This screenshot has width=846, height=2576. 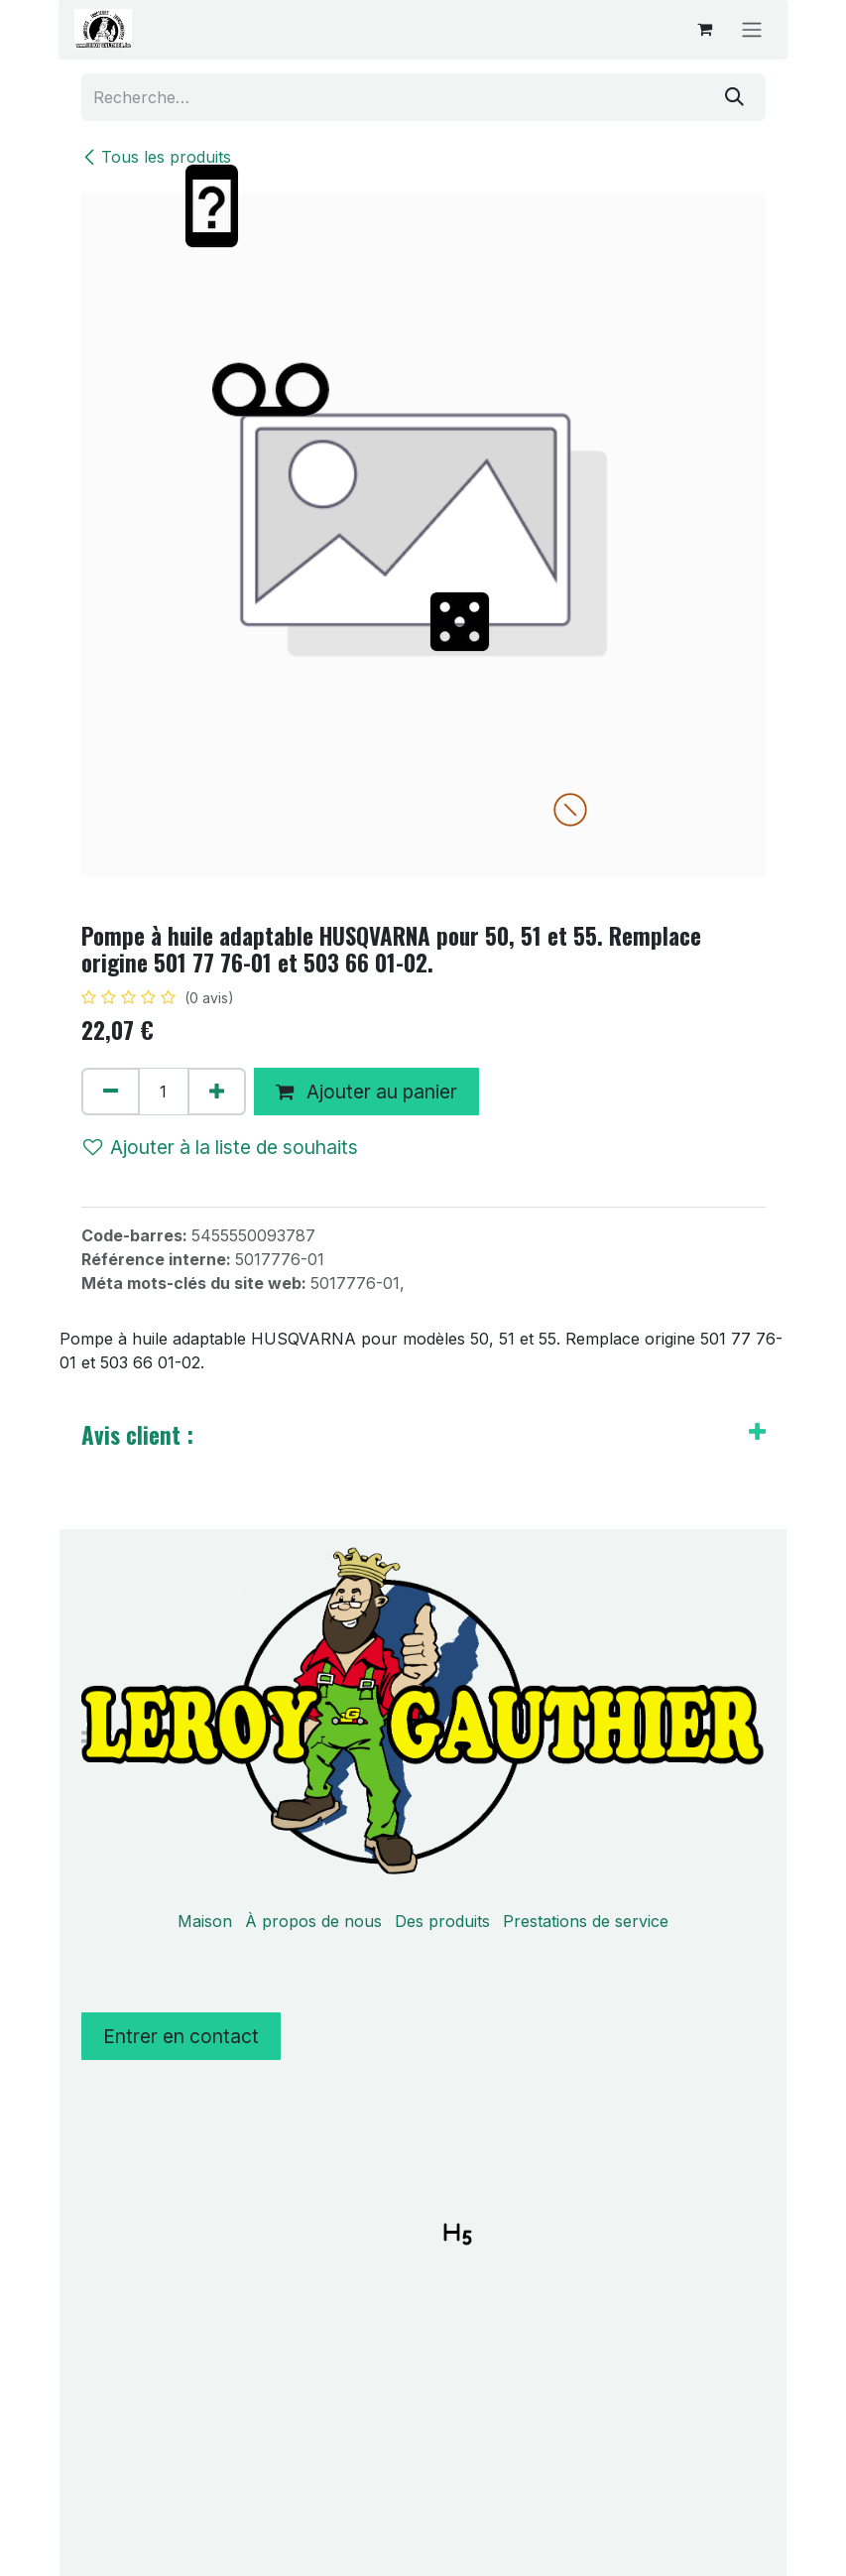 What do you see at coordinates (459, 621) in the screenshot?
I see `access casino or gambling games` at bounding box center [459, 621].